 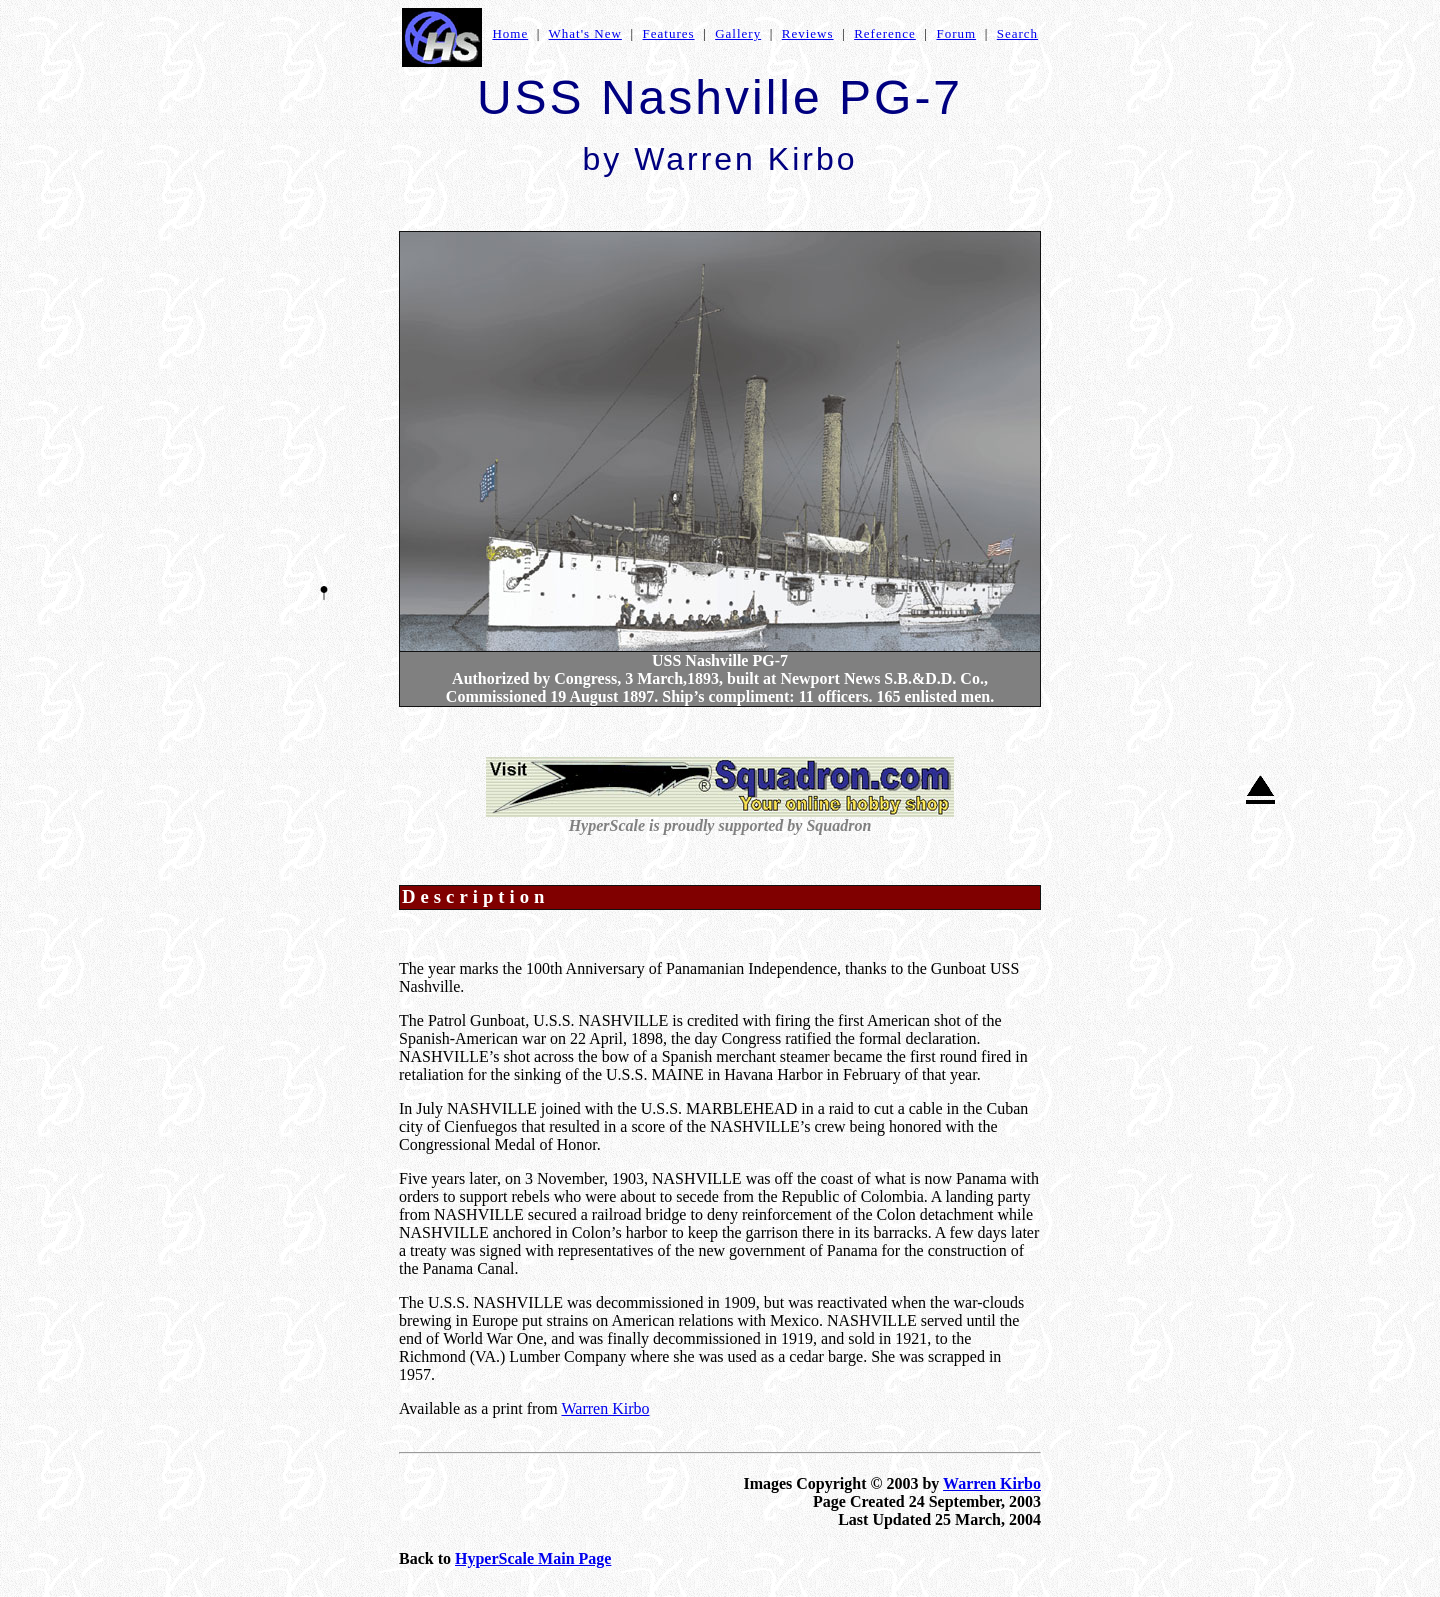 What do you see at coordinates (324, 593) in the screenshot?
I see `mark a location on the map` at bounding box center [324, 593].